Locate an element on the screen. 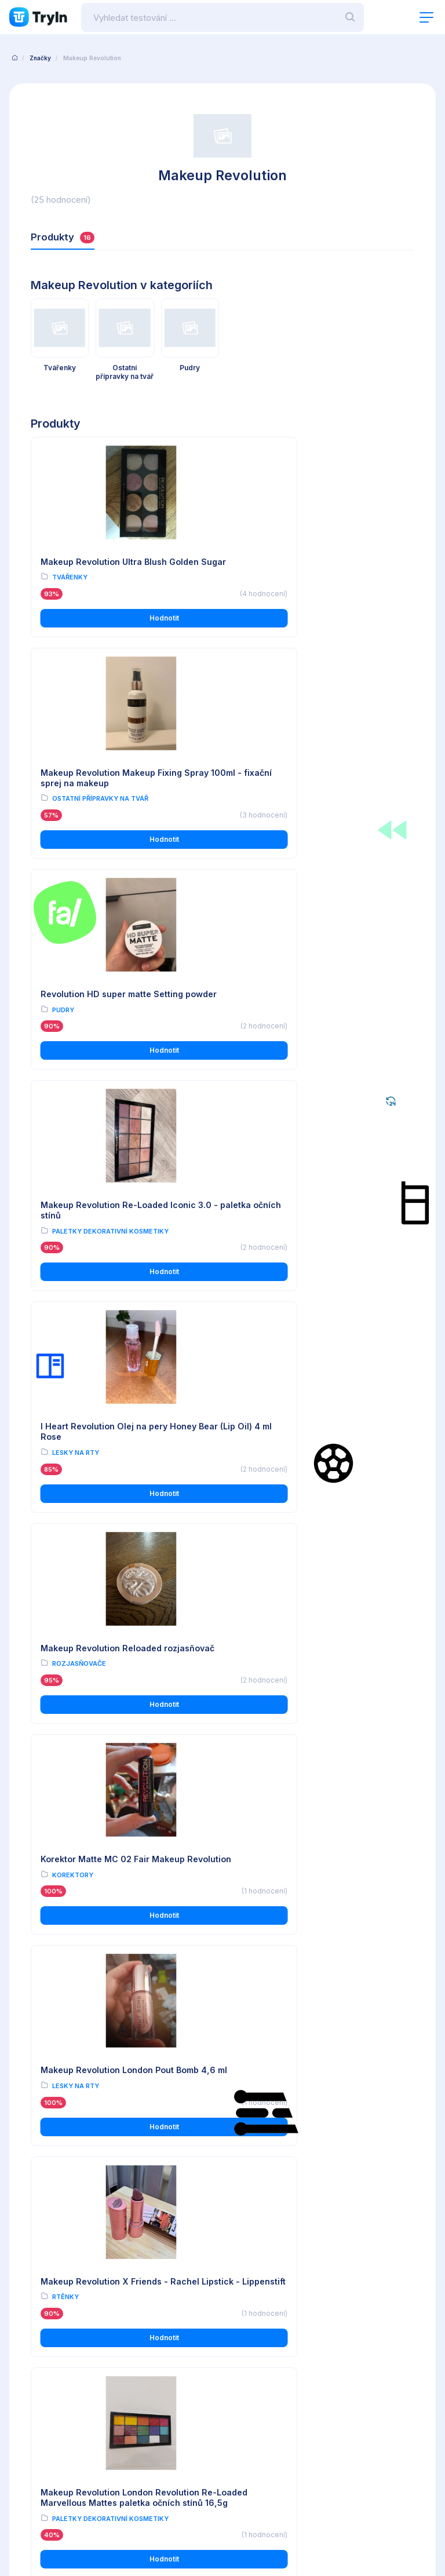  access football or soccer content is located at coordinates (333, 1463).